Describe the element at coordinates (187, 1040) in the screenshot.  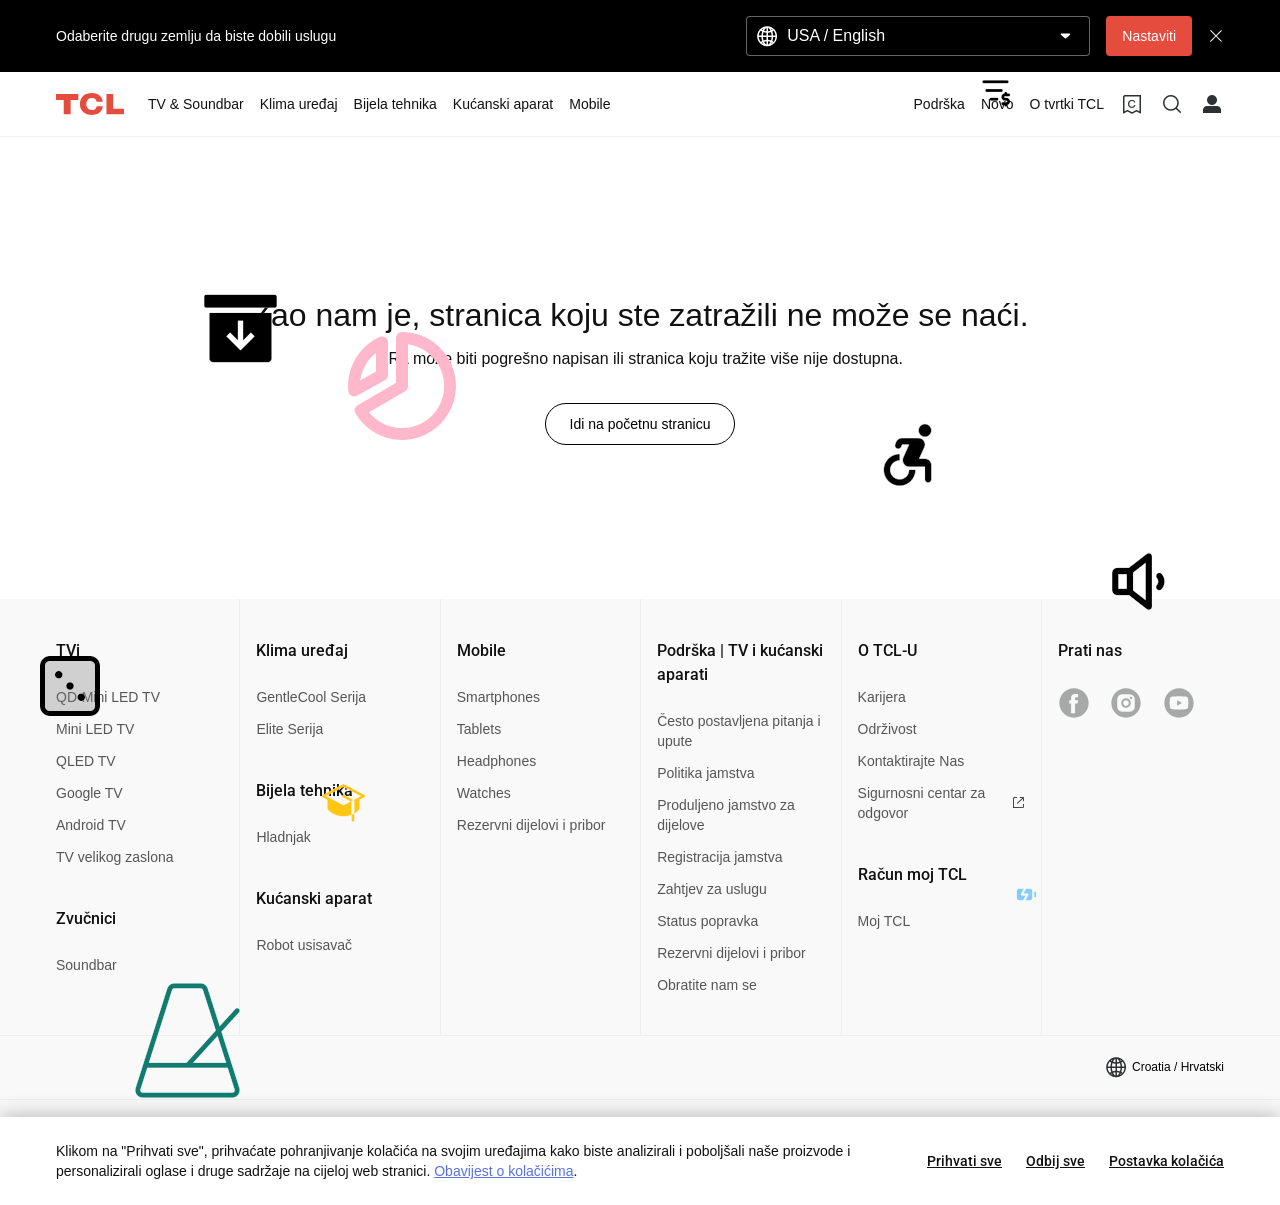
I see `access metronome or tempo settings` at that location.